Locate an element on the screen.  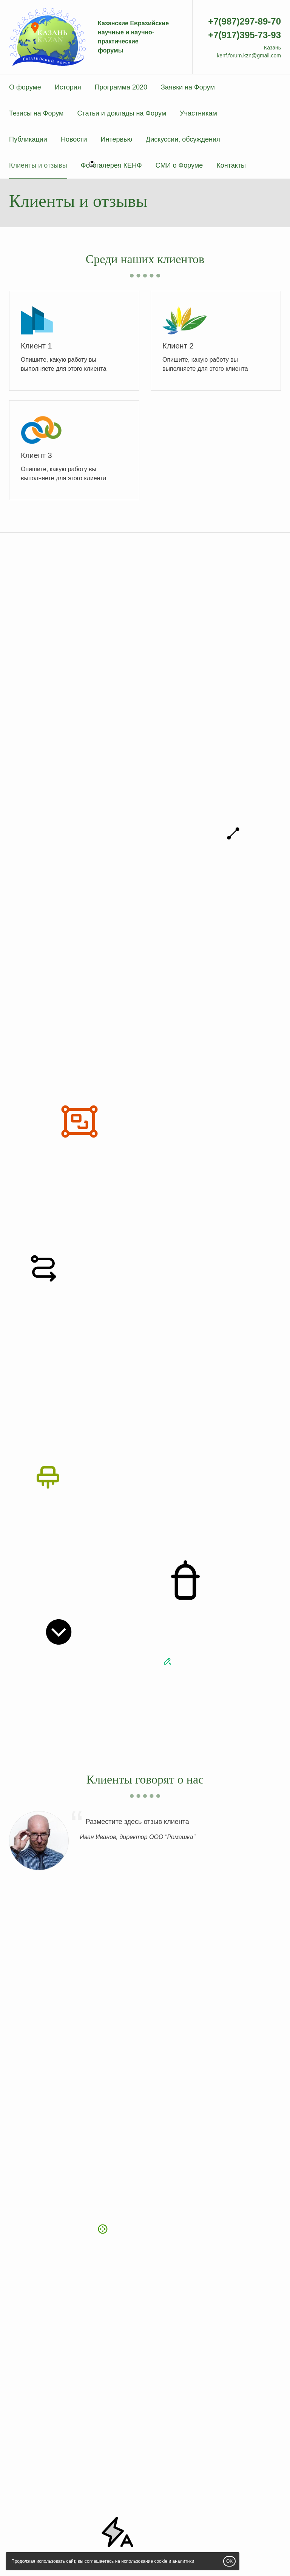
navigate or pan in multiple directions is located at coordinates (103, 2229).